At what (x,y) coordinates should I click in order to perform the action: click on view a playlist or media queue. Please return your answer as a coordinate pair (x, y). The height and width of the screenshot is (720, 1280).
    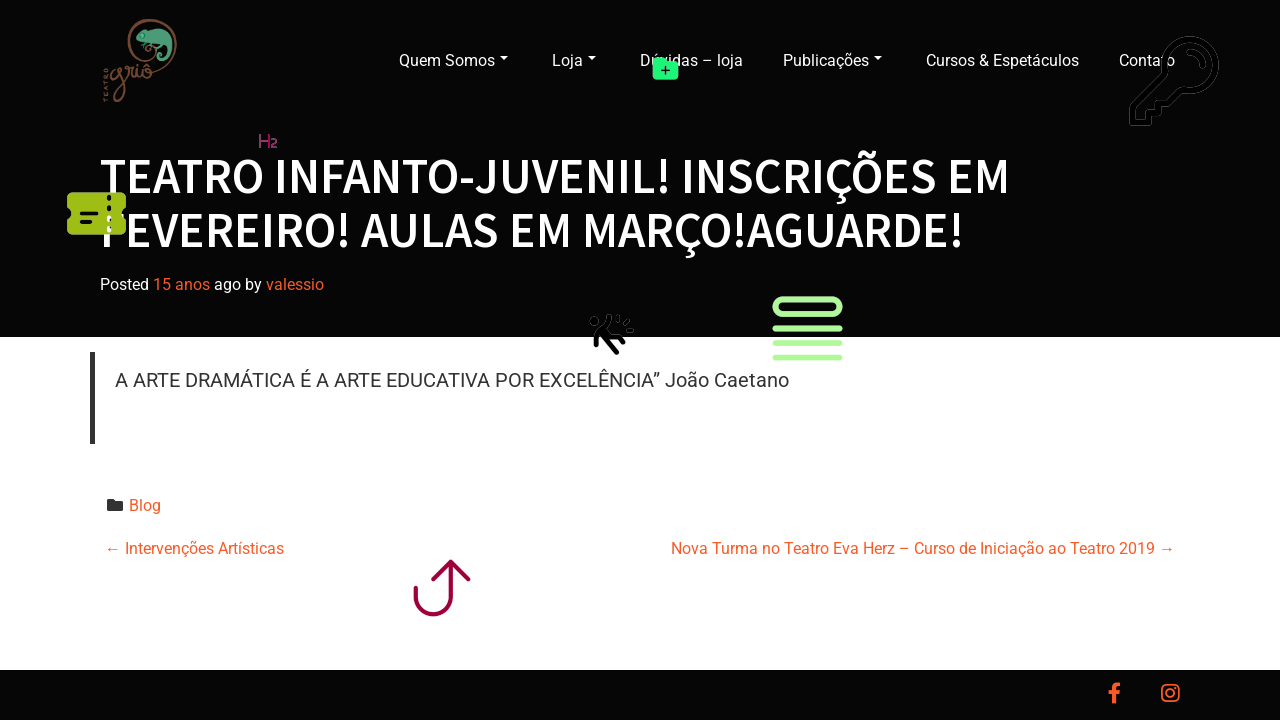
    Looking at the image, I should click on (807, 328).